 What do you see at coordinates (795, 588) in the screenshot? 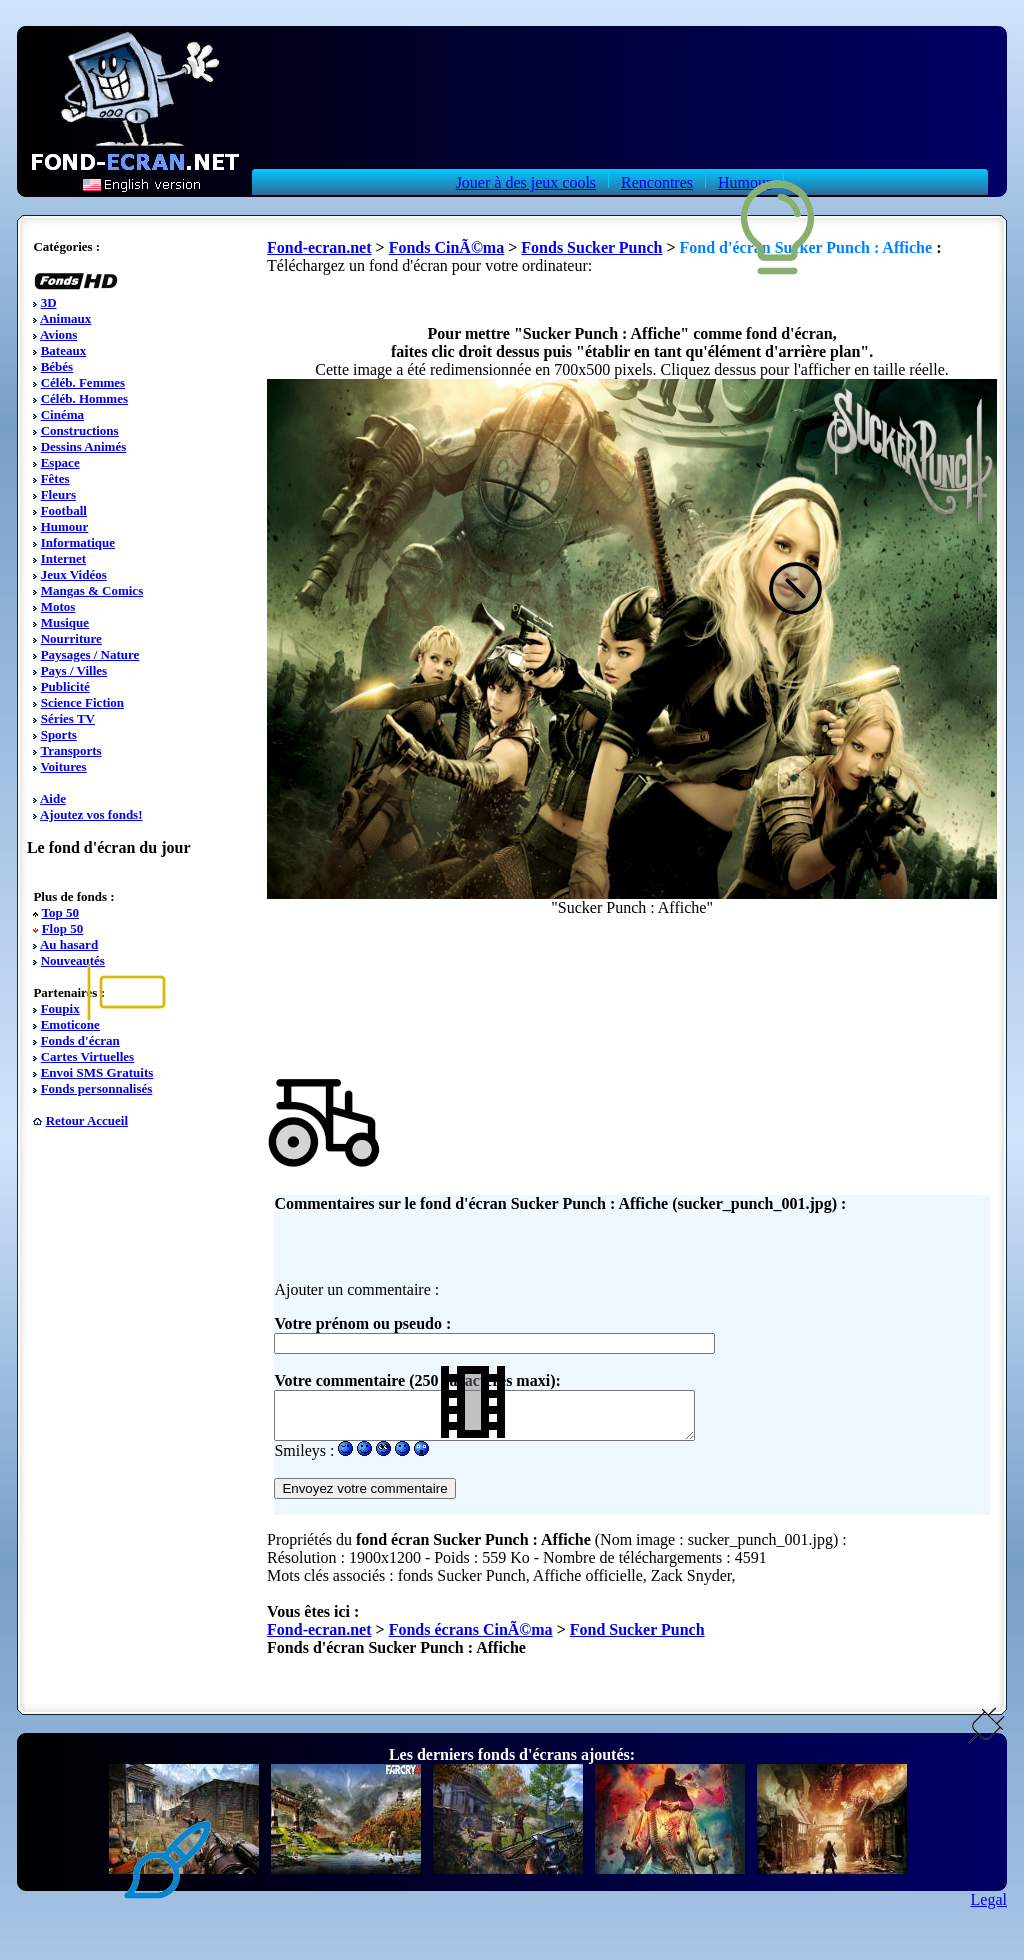
I see `indicates a prohibited or restricted action` at bounding box center [795, 588].